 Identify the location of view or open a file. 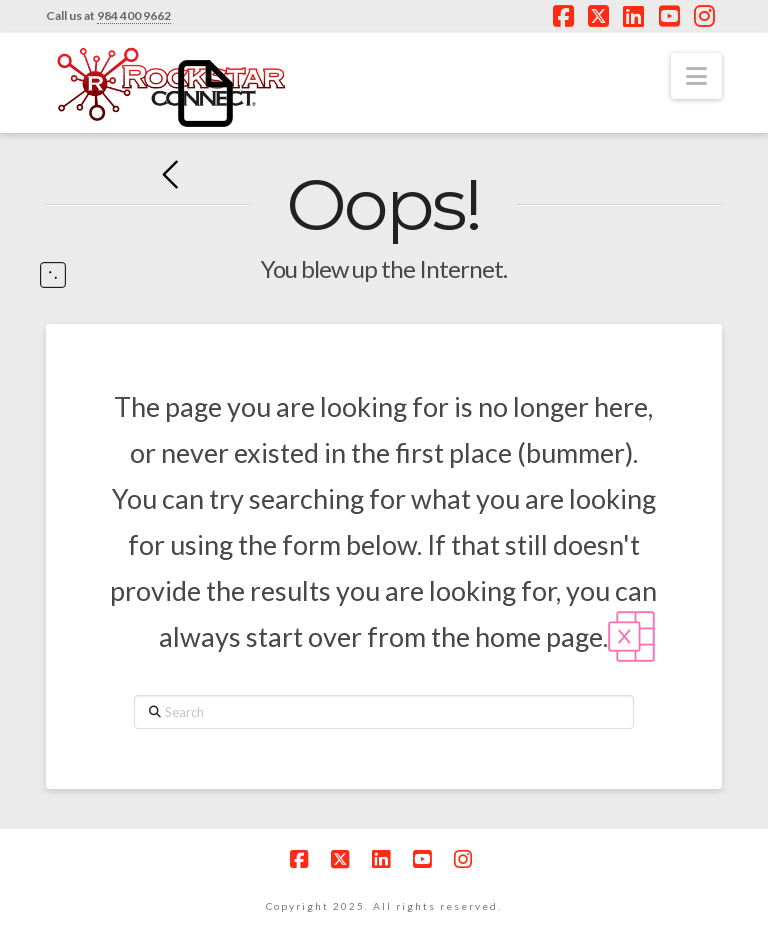
(205, 93).